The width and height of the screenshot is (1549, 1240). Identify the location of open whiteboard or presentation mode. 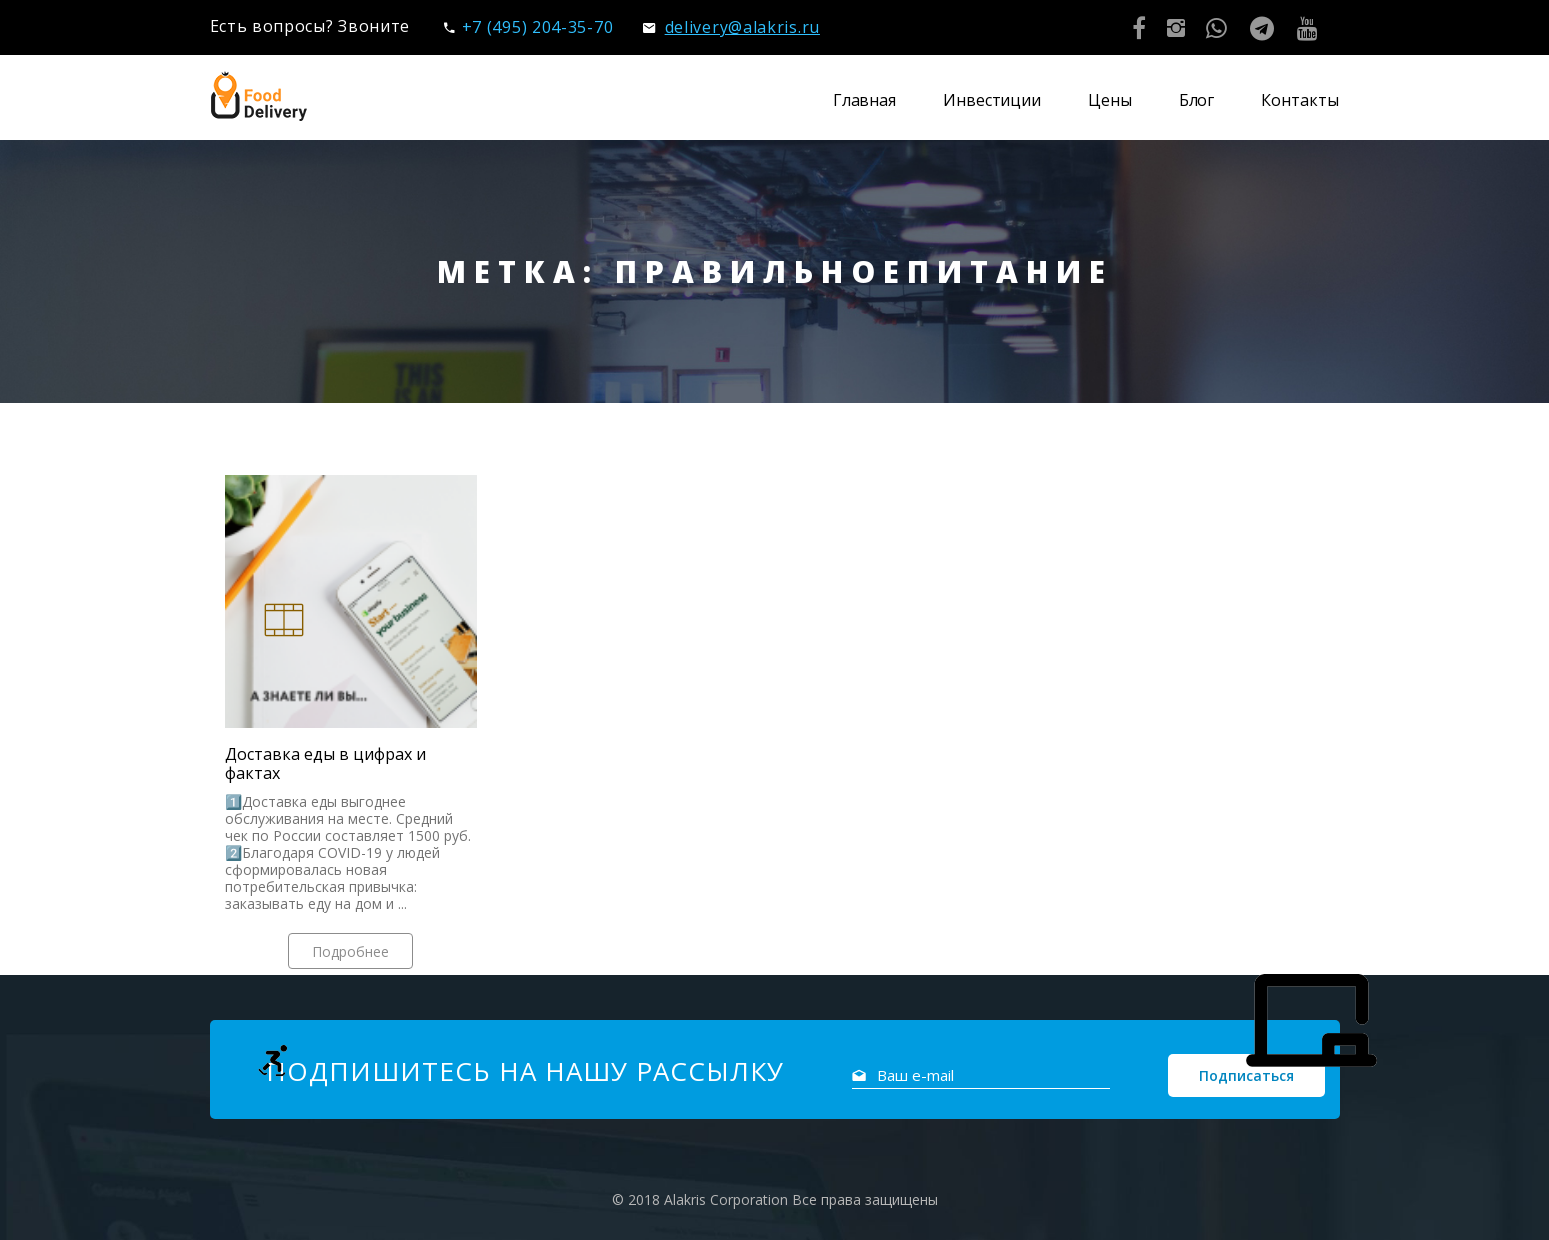
(1311, 1022).